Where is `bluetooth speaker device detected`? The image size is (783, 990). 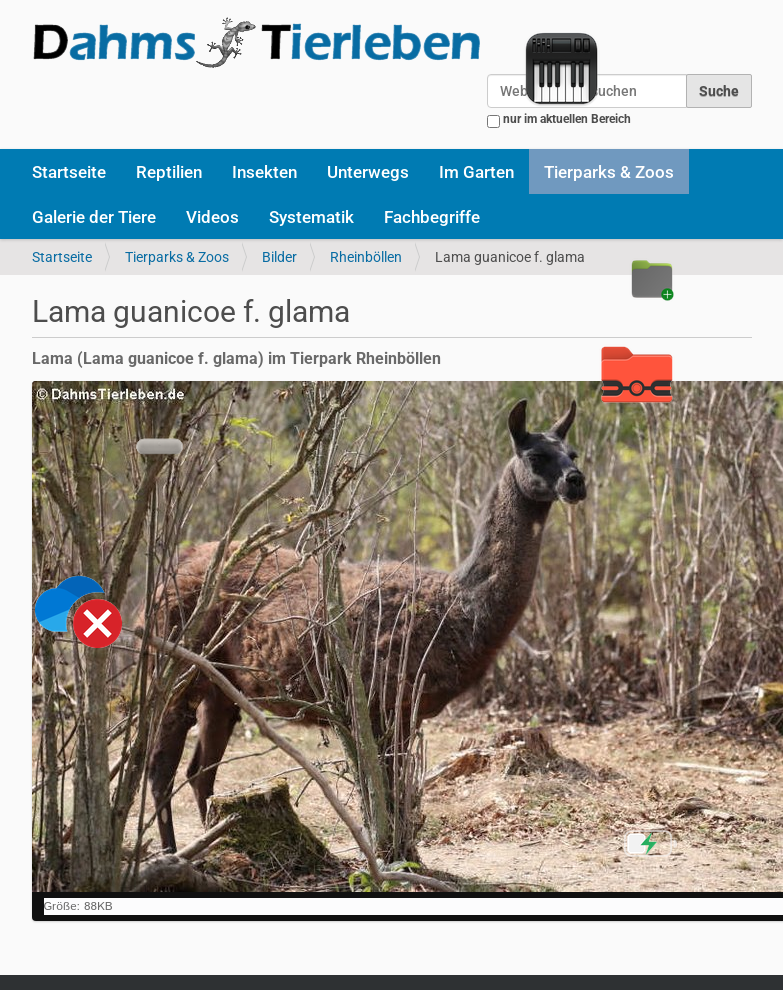 bluetooth speaker device detected is located at coordinates (159, 446).